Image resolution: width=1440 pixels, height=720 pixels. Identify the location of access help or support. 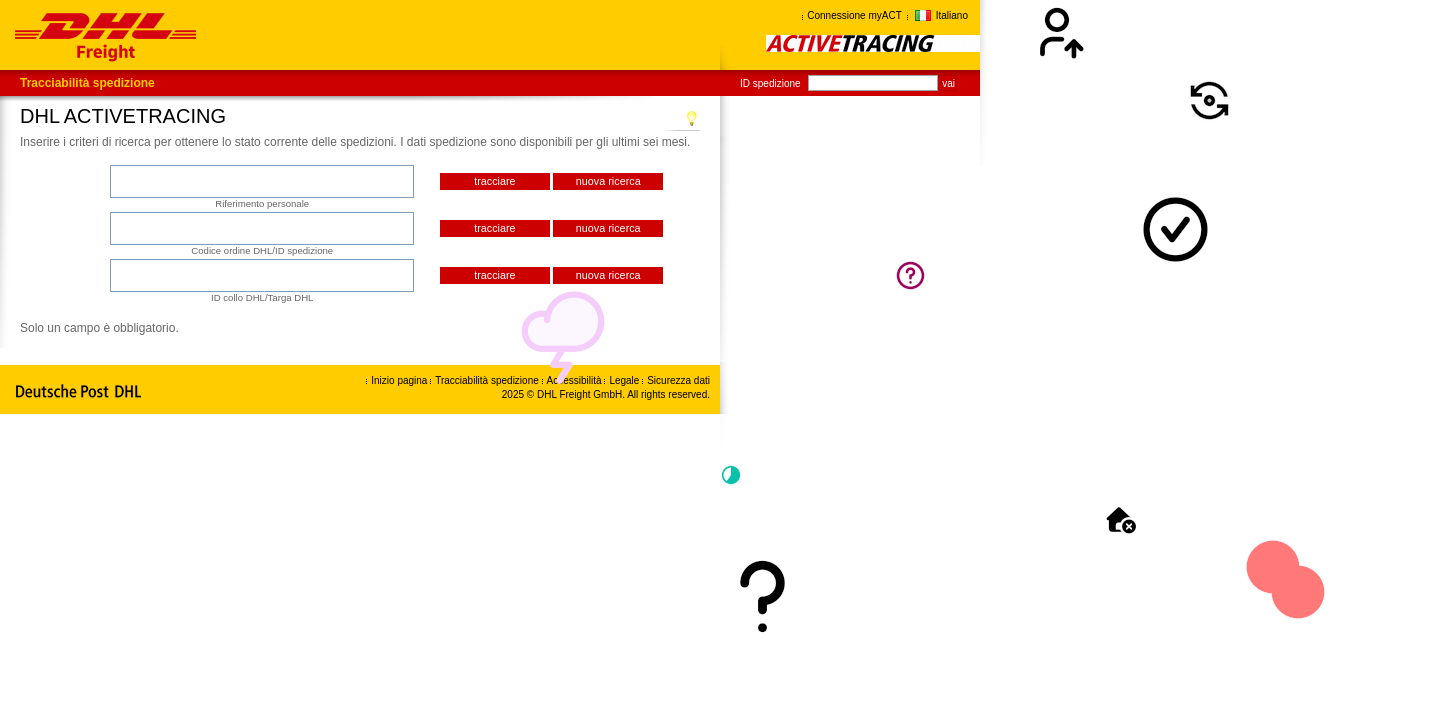
(762, 596).